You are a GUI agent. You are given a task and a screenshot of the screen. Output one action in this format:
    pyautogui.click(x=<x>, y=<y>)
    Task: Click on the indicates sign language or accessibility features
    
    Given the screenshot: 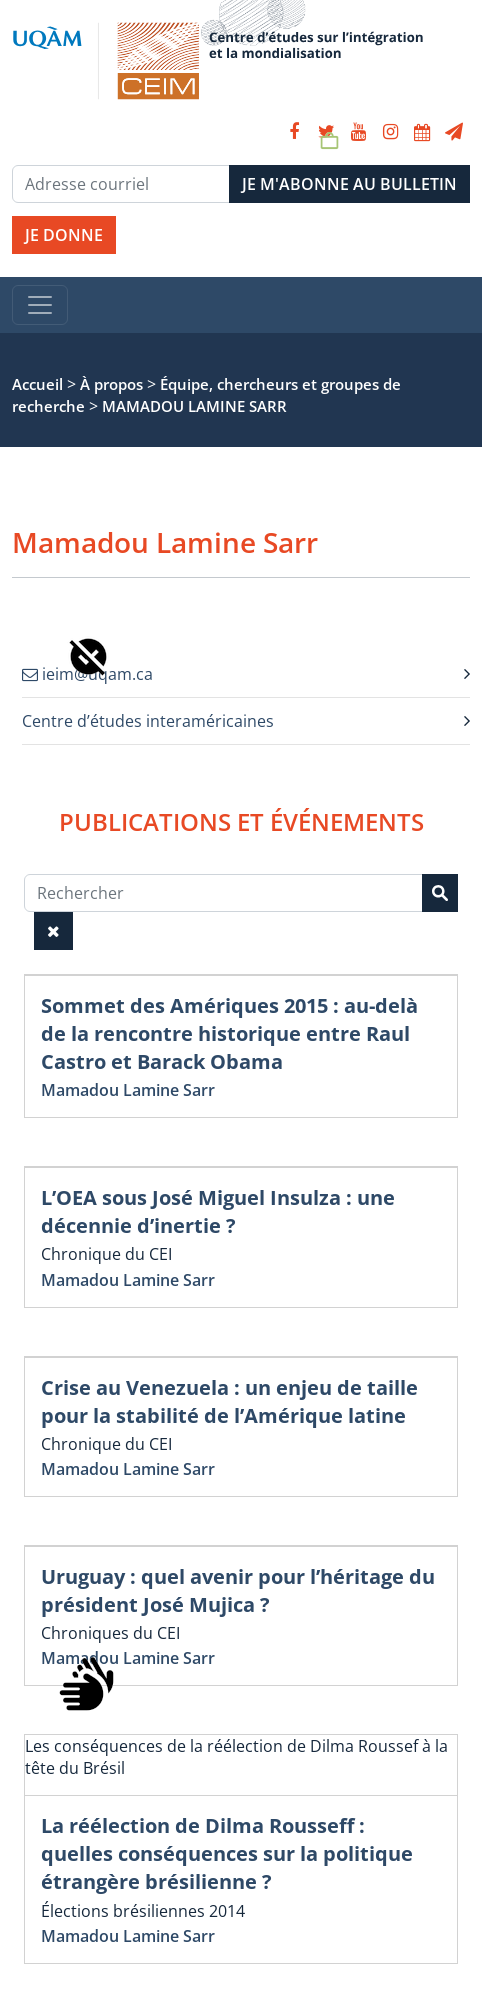 What is the action you would take?
    pyautogui.click(x=86, y=1683)
    